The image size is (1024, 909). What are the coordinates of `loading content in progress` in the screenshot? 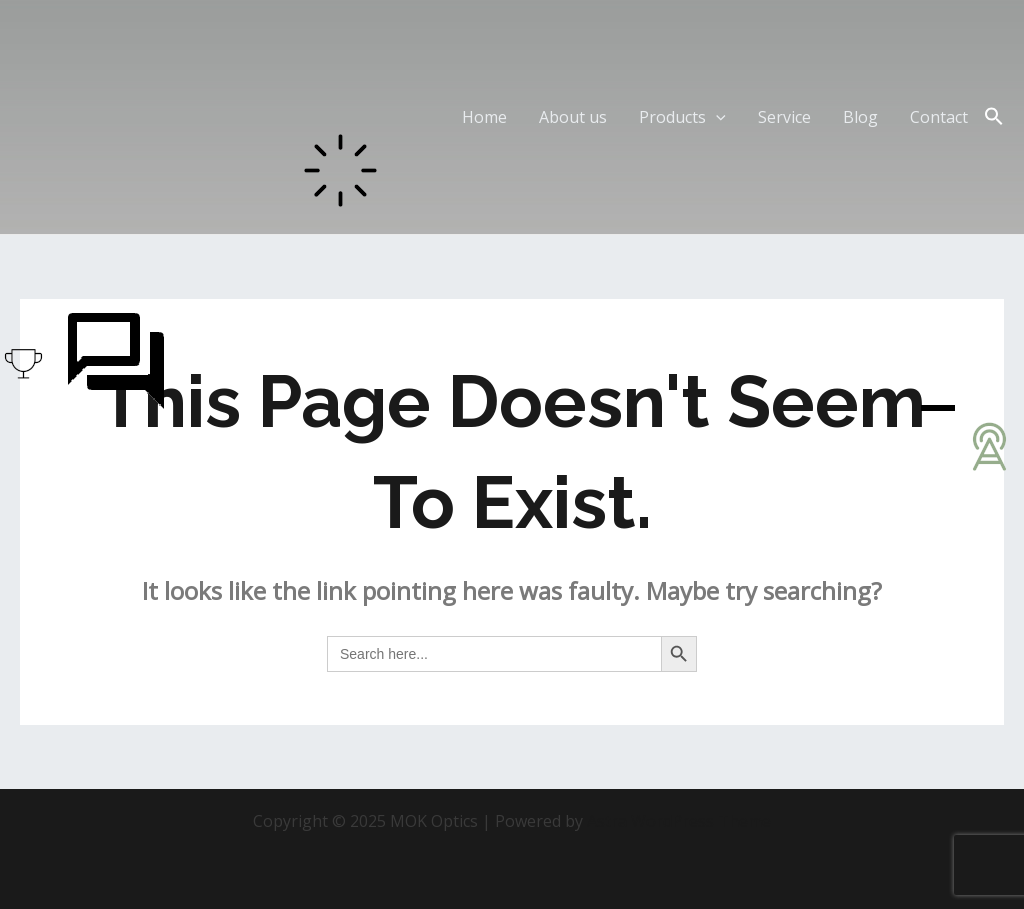 It's located at (340, 170).